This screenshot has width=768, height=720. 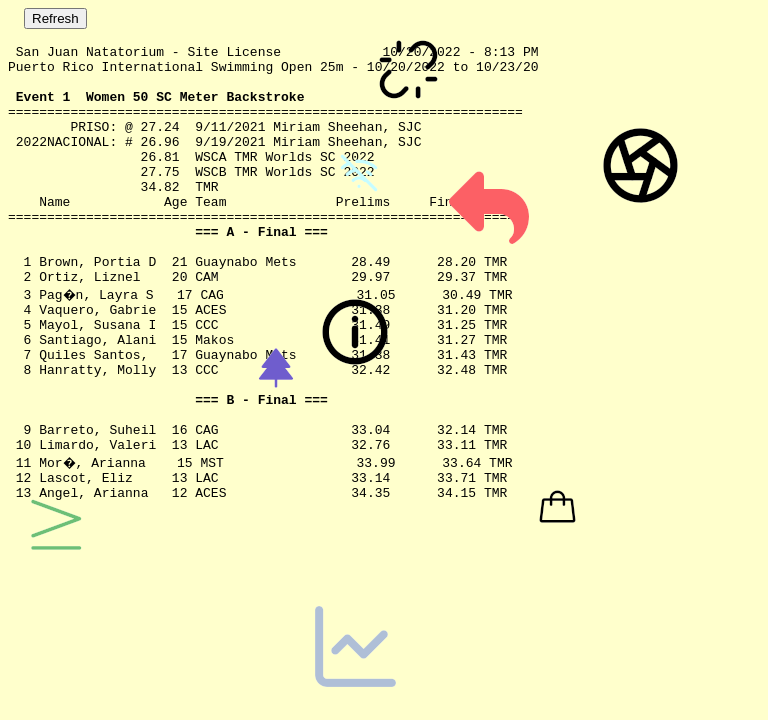 What do you see at coordinates (355, 332) in the screenshot?
I see `view more information` at bounding box center [355, 332].